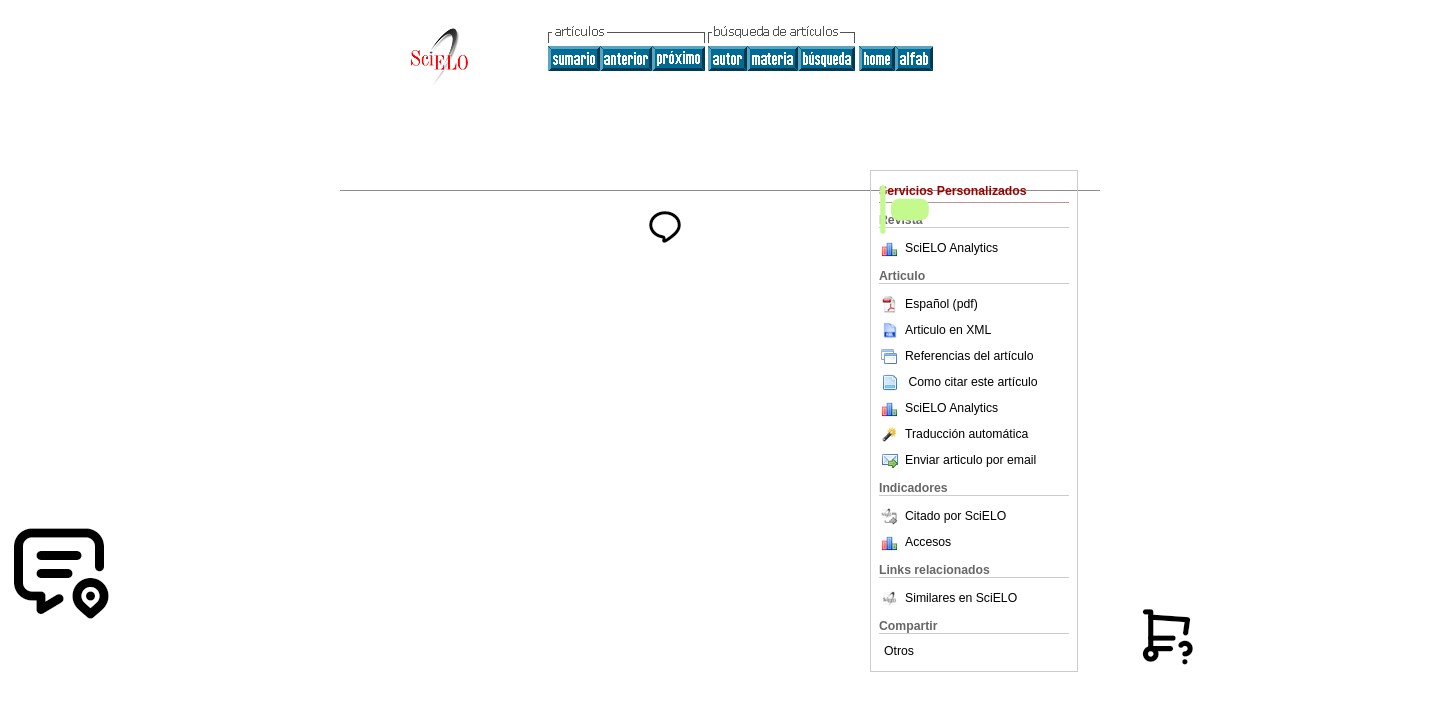 This screenshot has width=1440, height=720. Describe the element at coordinates (1166, 635) in the screenshot. I see `get help with your shopping cart` at that location.